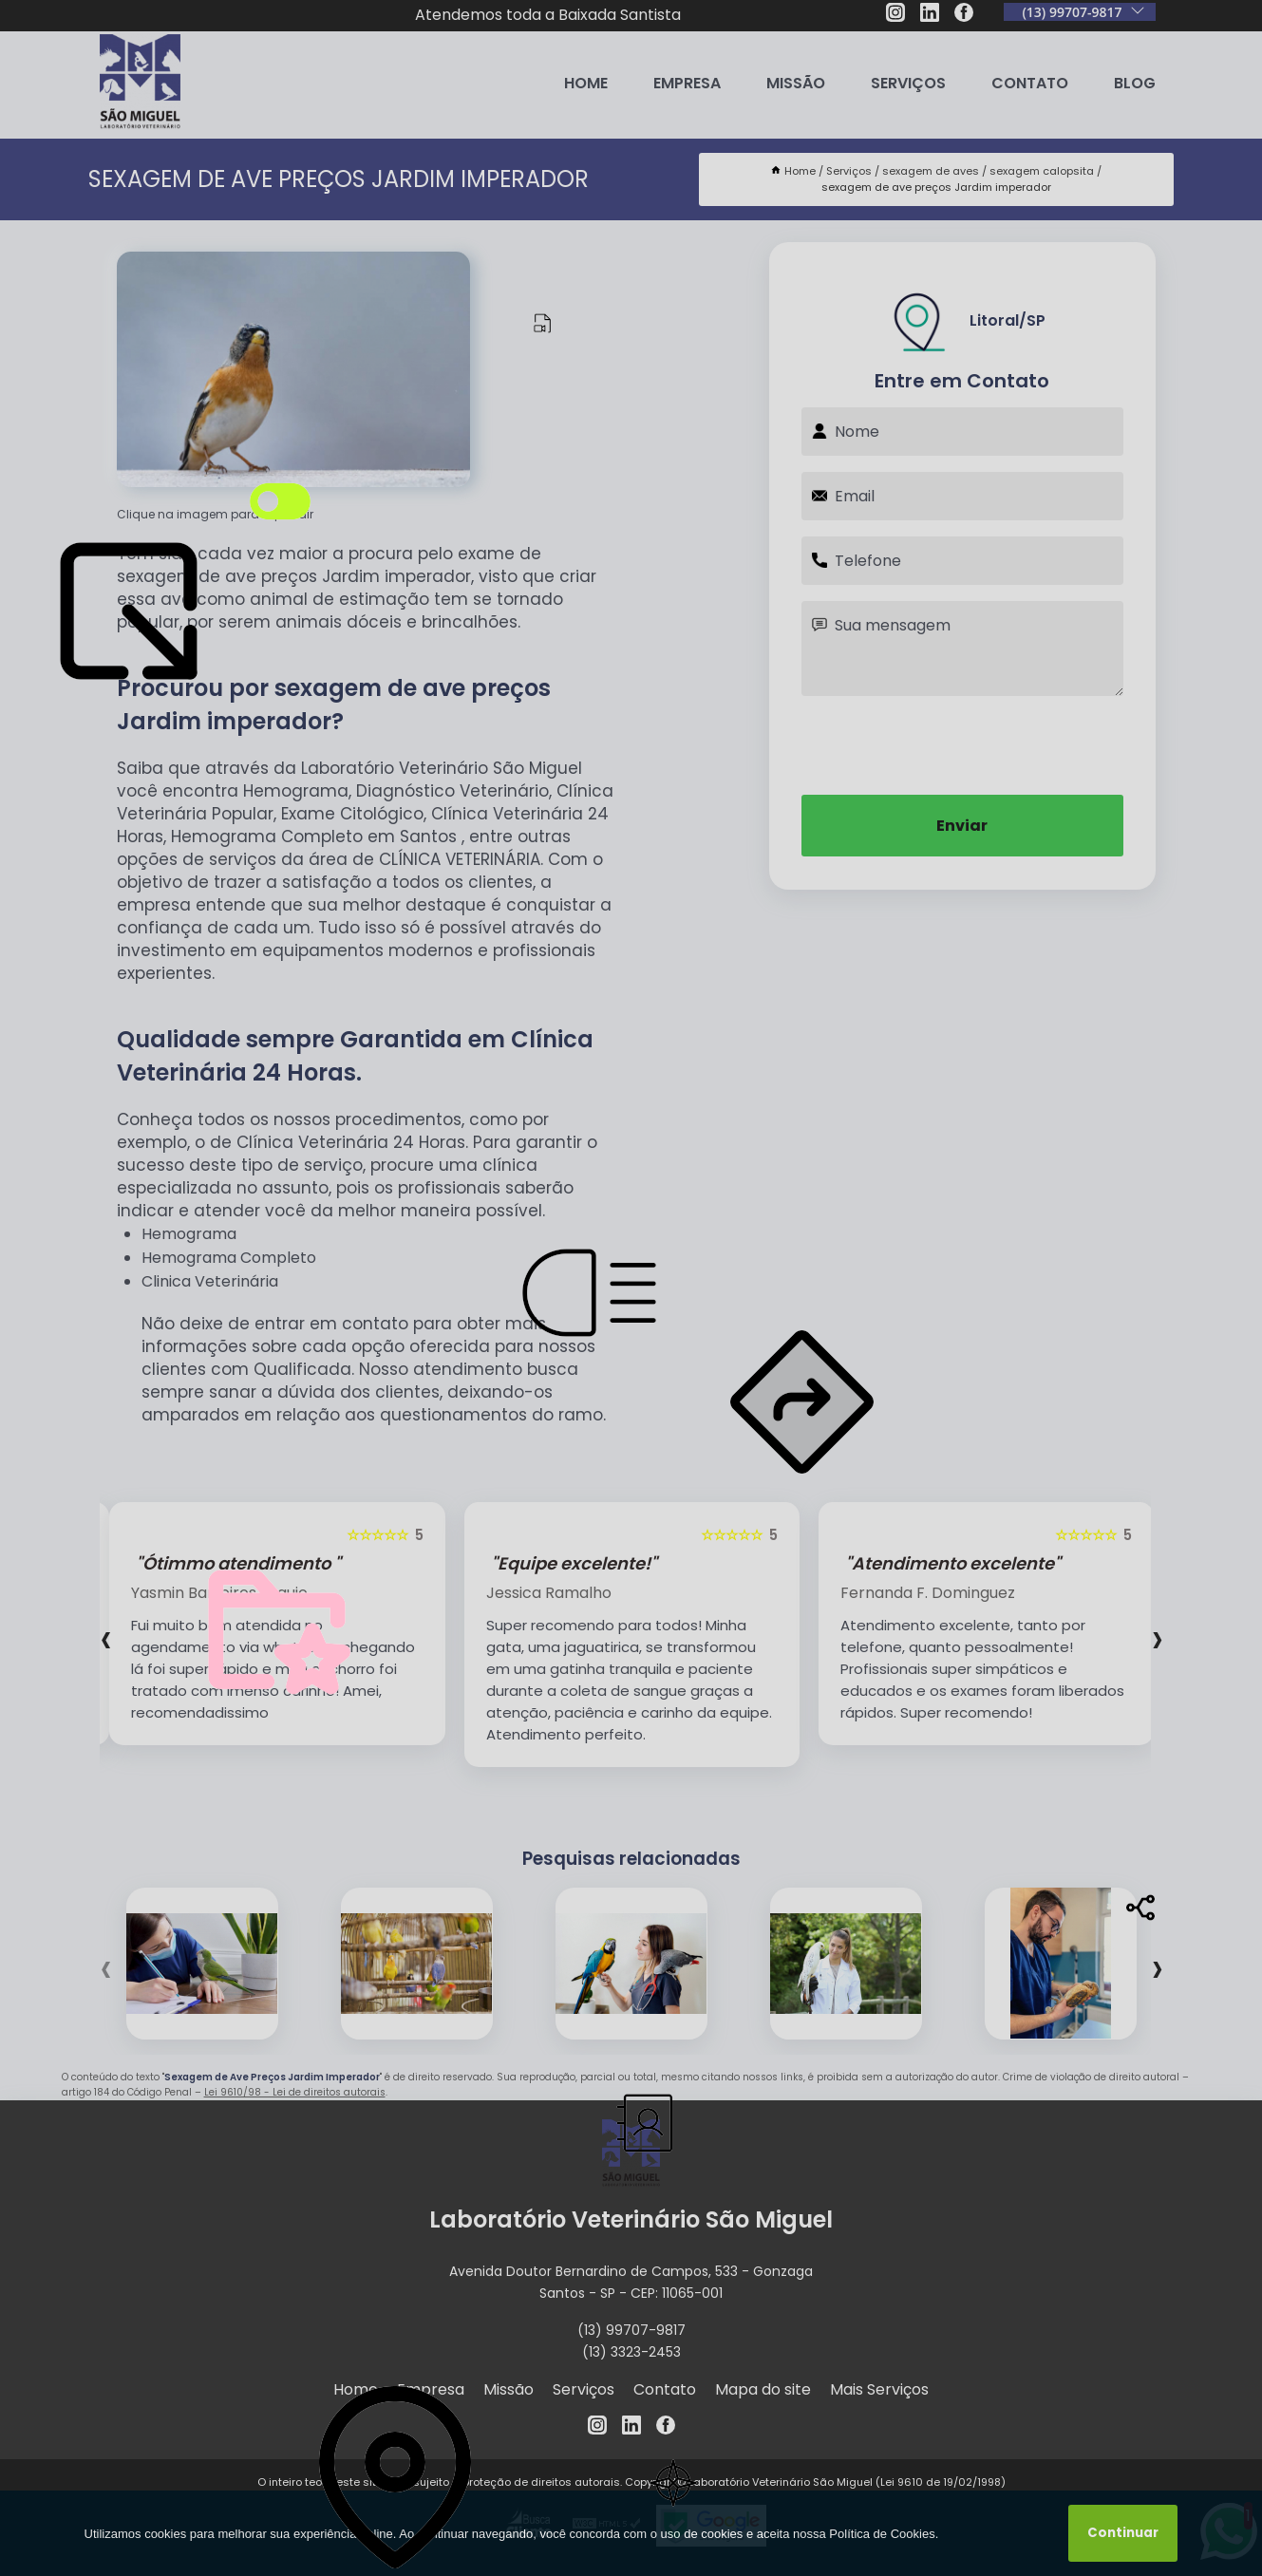 The image size is (1262, 2576). I want to click on access navigation or orientation tools, so click(673, 2483).